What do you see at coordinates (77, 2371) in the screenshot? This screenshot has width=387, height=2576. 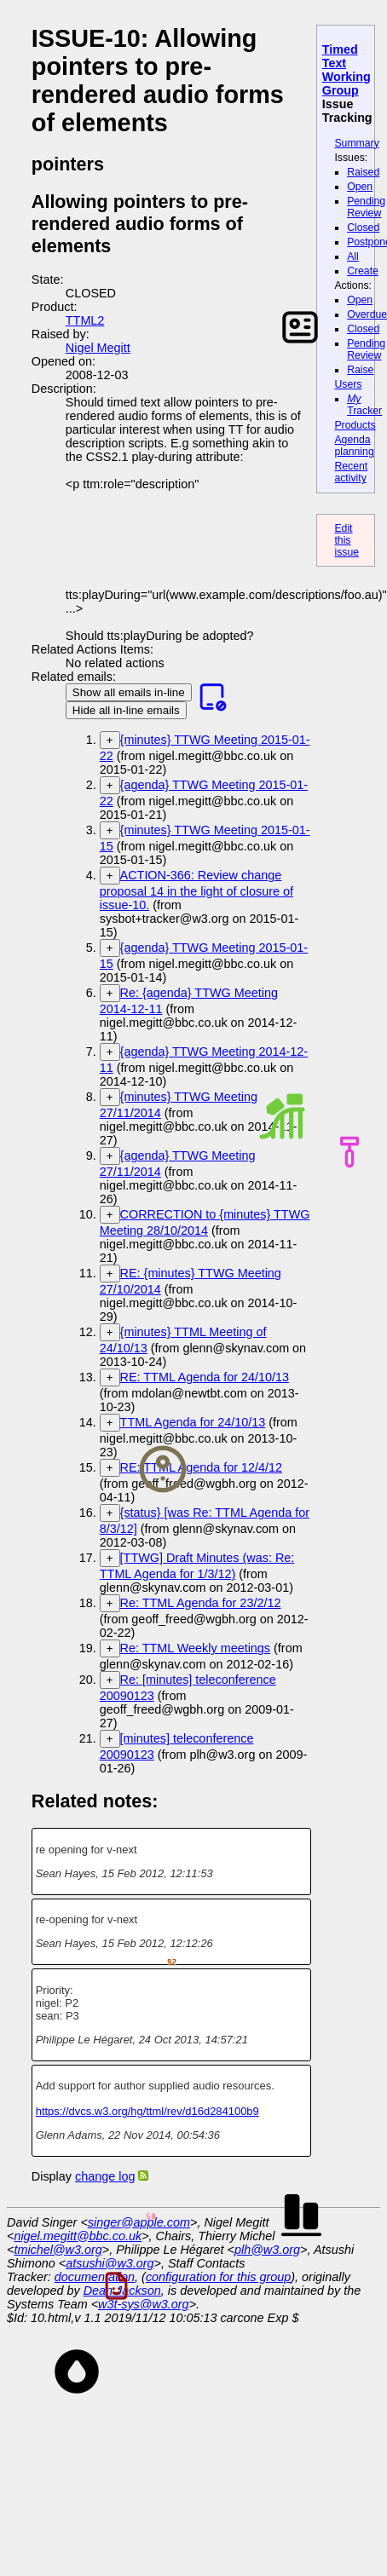 I see `adjust color or ink settings` at bounding box center [77, 2371].